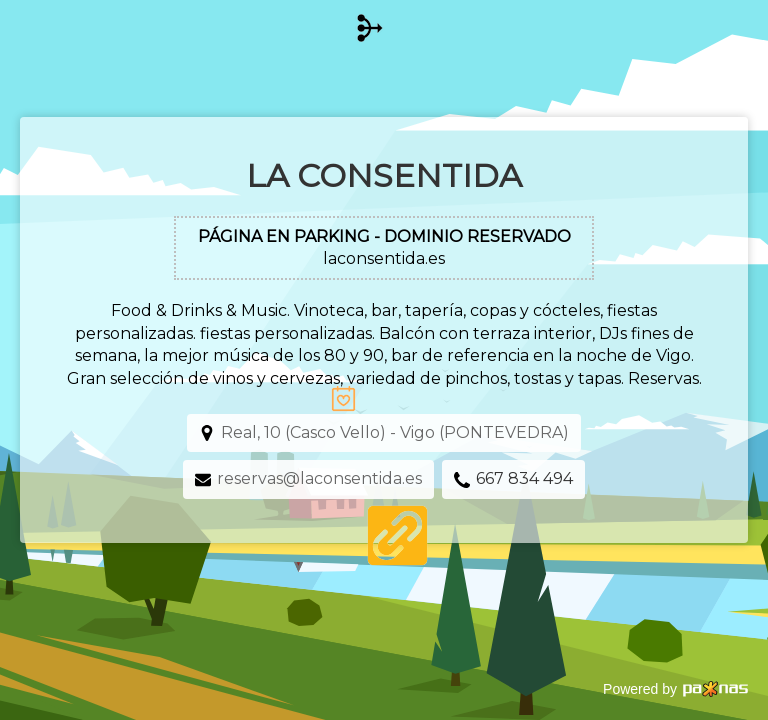  I want to click on copy link to clipboard, so click(397, 535).